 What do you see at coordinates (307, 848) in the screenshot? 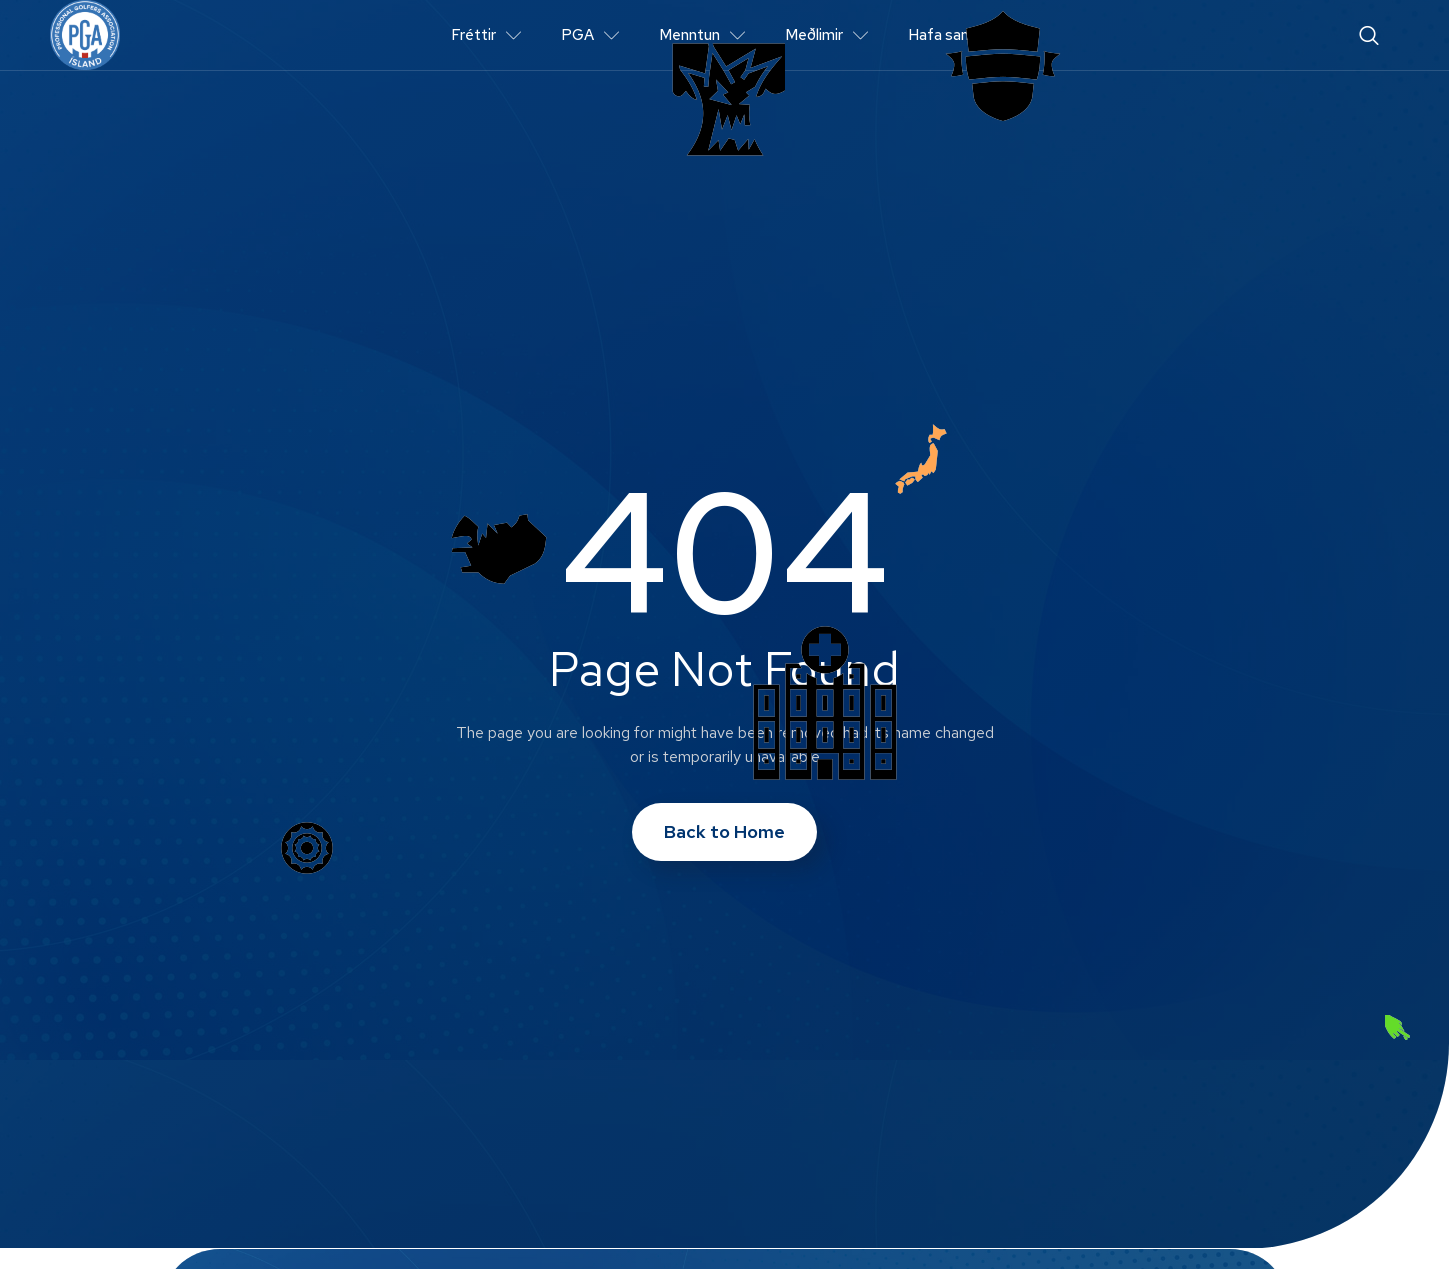
I see `settings or configuration gear icon` at bounding box center [307, 848].